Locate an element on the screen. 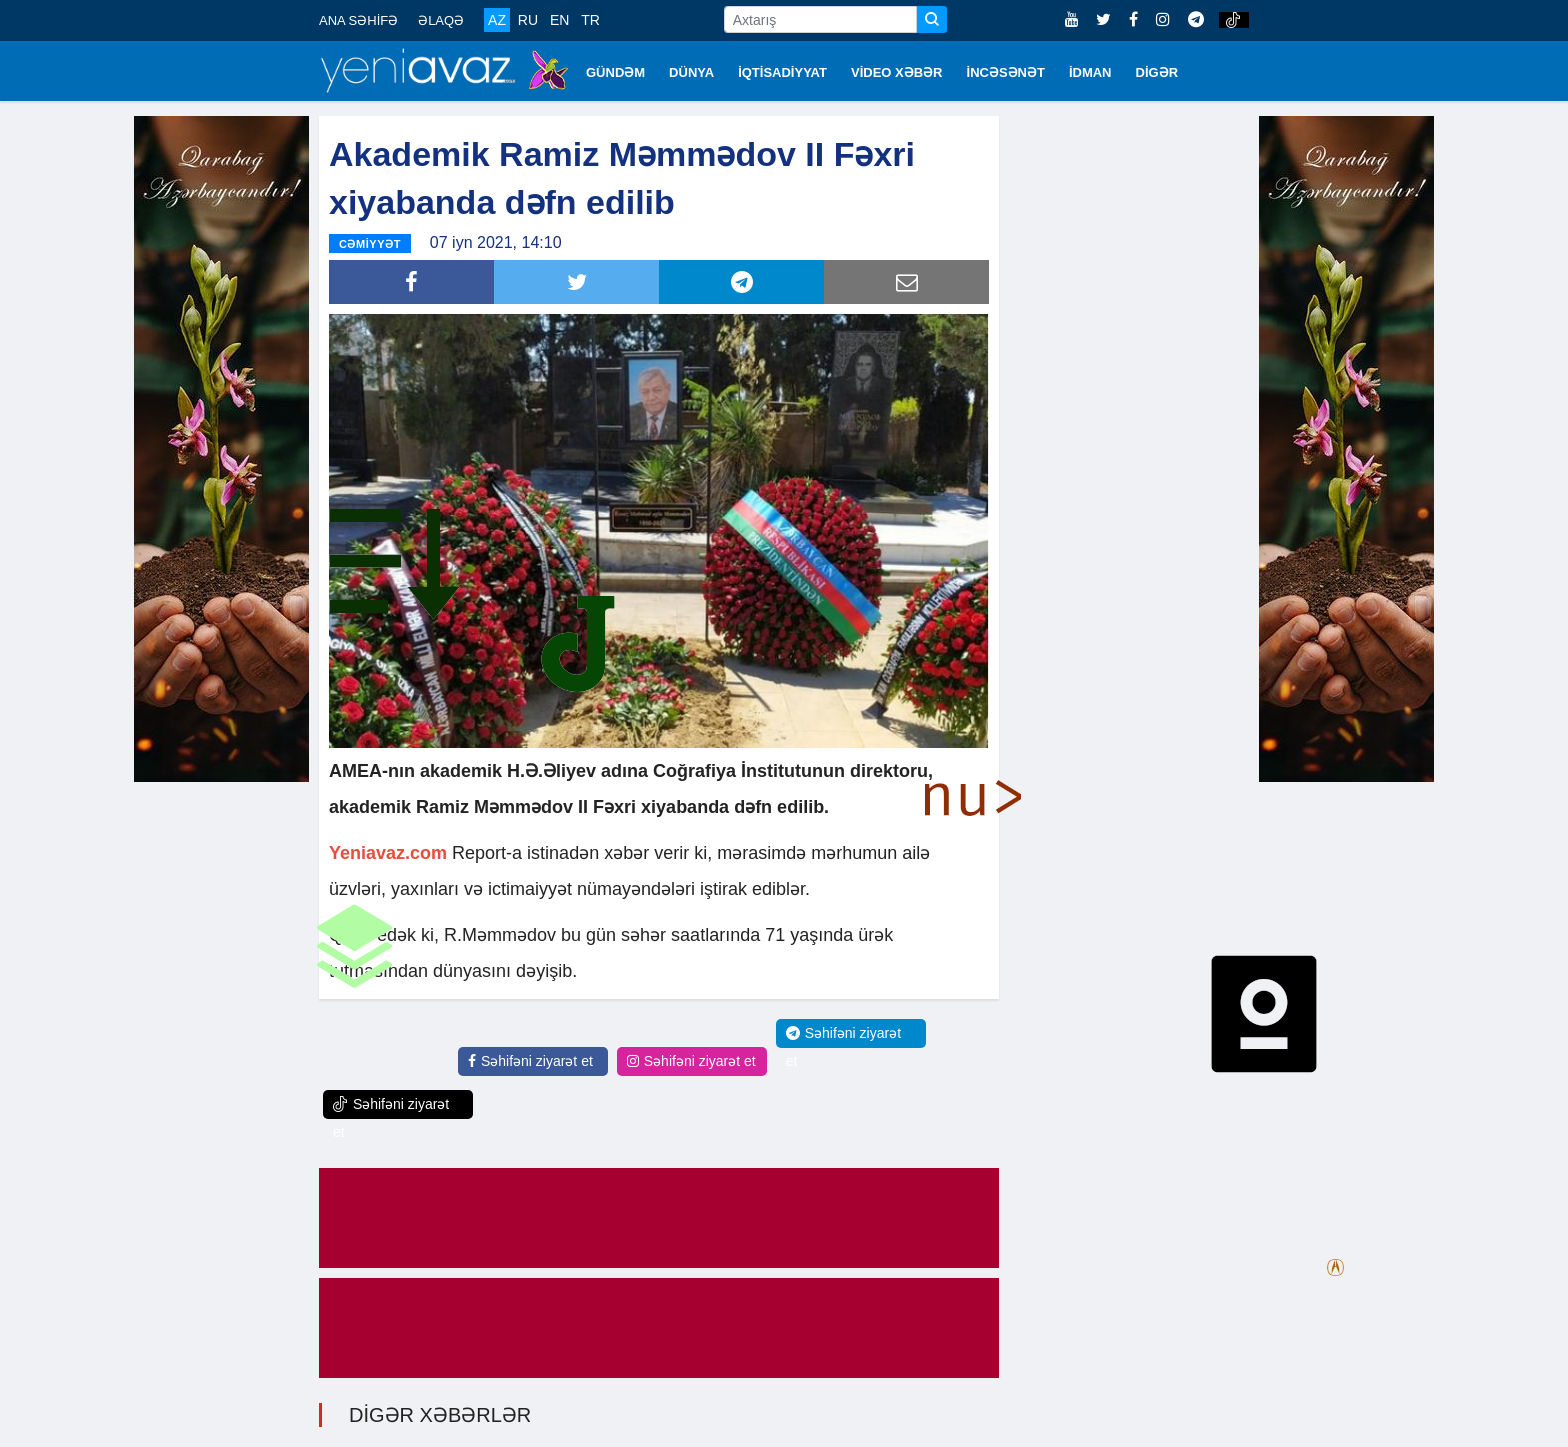 Image resolution: width=1568 pixels, height=1447 pixels. sort items in descending order is located at coordinates (388, 561).